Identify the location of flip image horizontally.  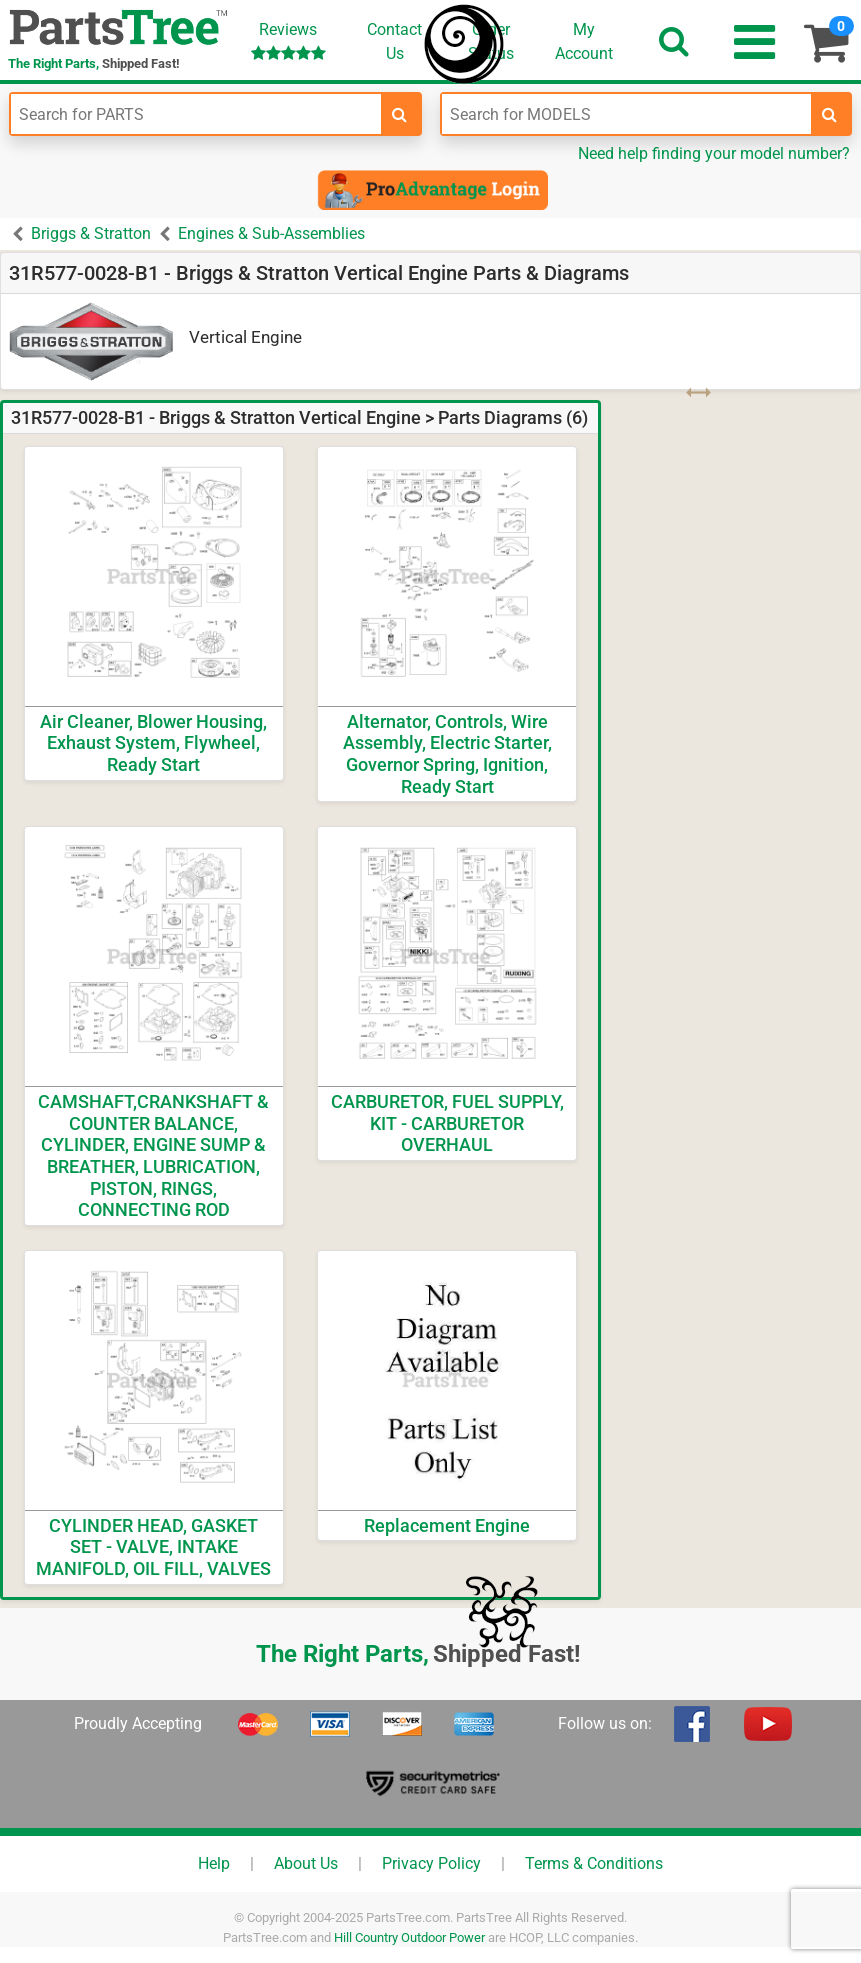
(698, 392).